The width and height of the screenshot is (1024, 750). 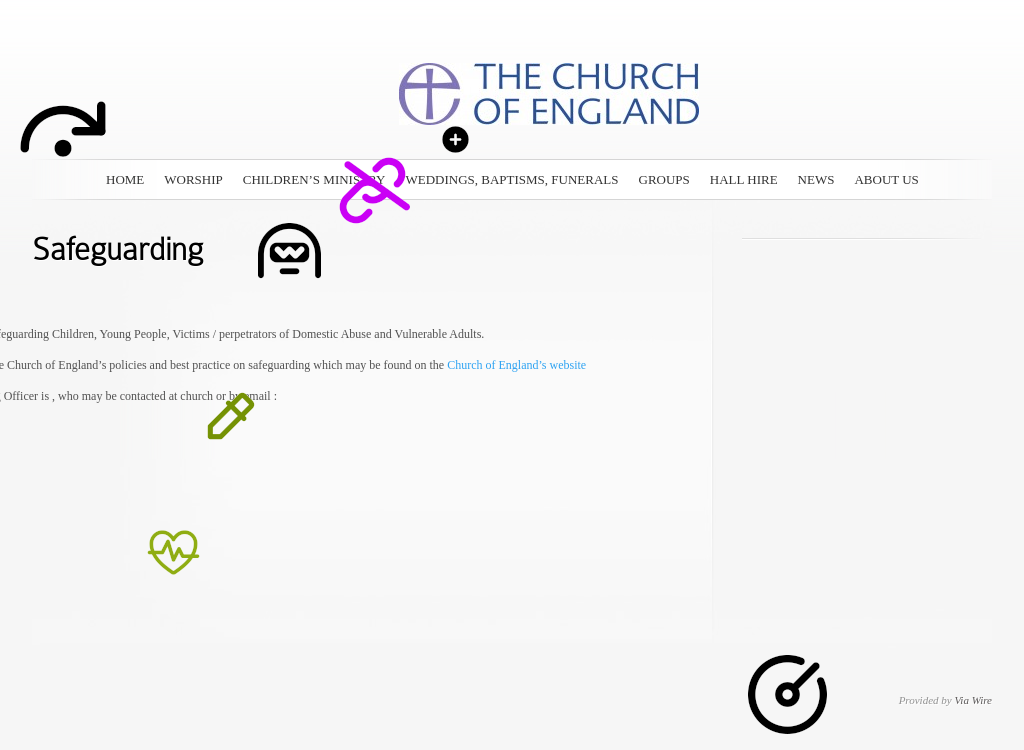 What do you see at coordinates (173, 552) in the screenshot?
I see `access fitness tracking features` at bounding box center [173, 552].